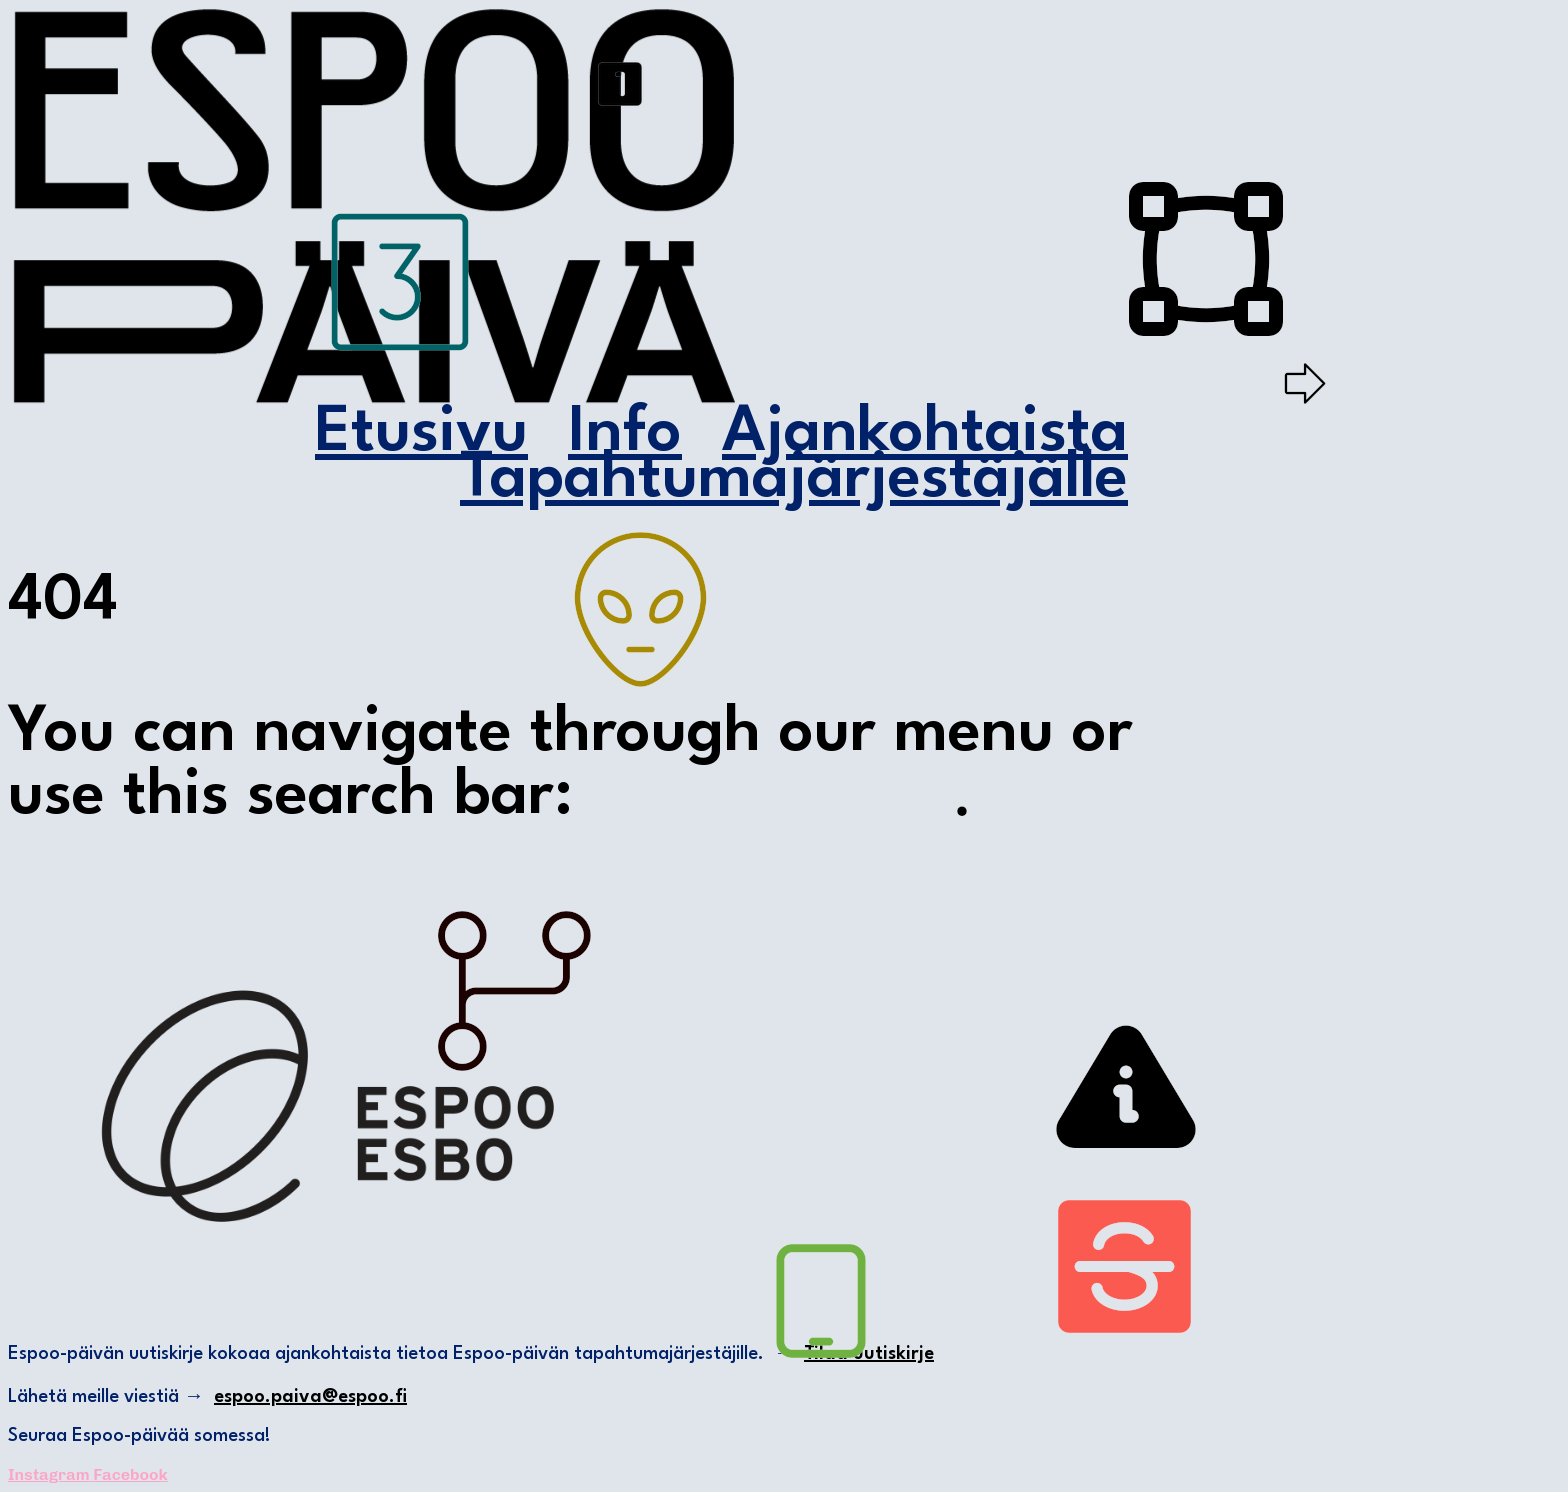  I want to click on view on tablet device, so click(821, 1301).